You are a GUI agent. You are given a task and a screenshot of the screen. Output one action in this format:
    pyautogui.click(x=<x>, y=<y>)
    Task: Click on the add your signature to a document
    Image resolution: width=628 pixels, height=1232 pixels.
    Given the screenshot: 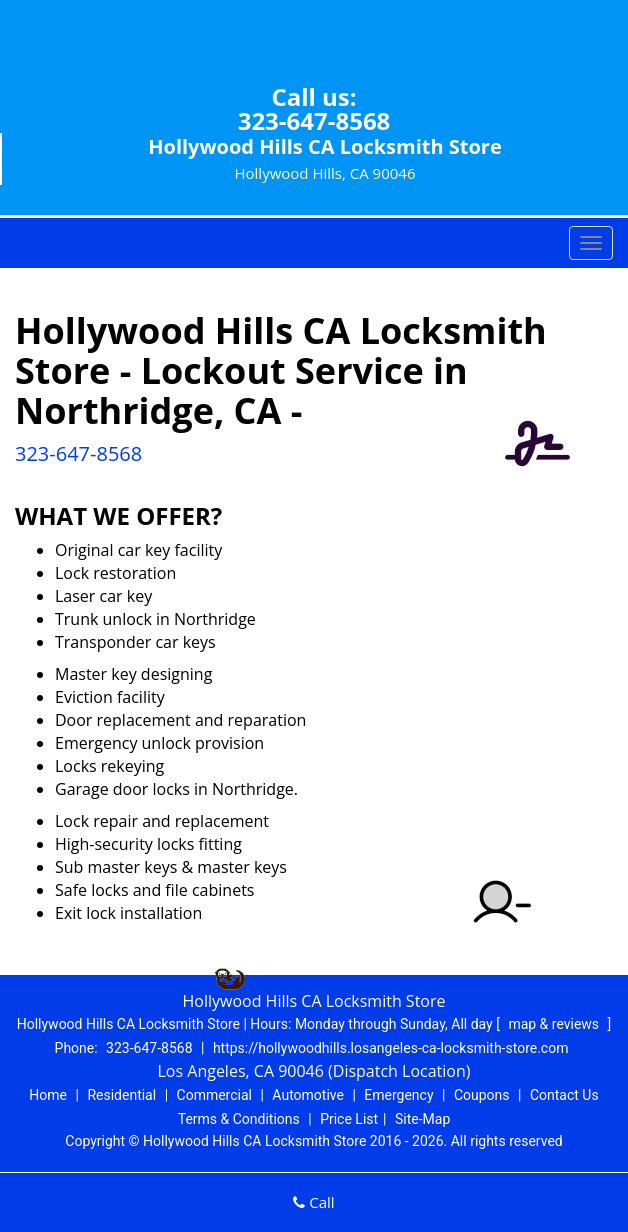 What is the action you would take?
    pyautogui.click(x=537, y=443)
    